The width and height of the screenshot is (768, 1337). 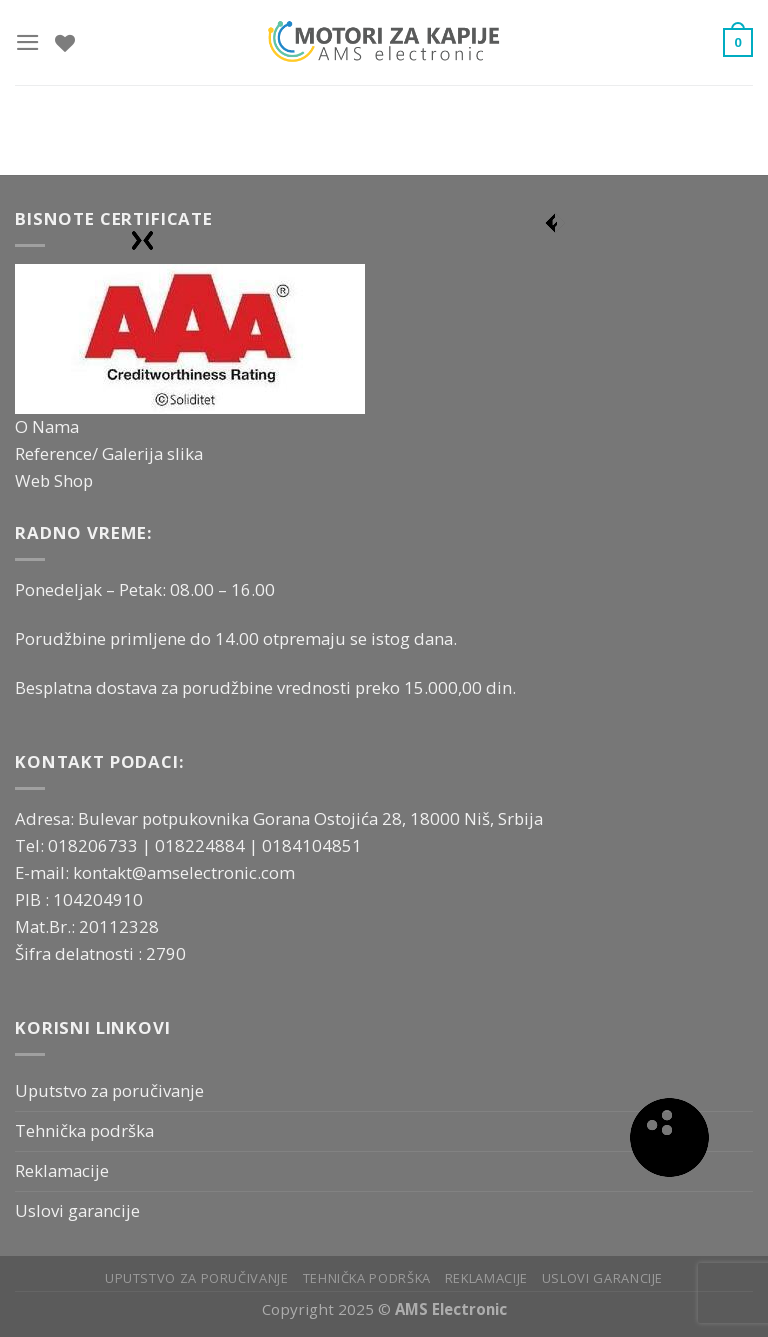 I want to click on mixer streaming platform logo, so click(x=142, y=240).